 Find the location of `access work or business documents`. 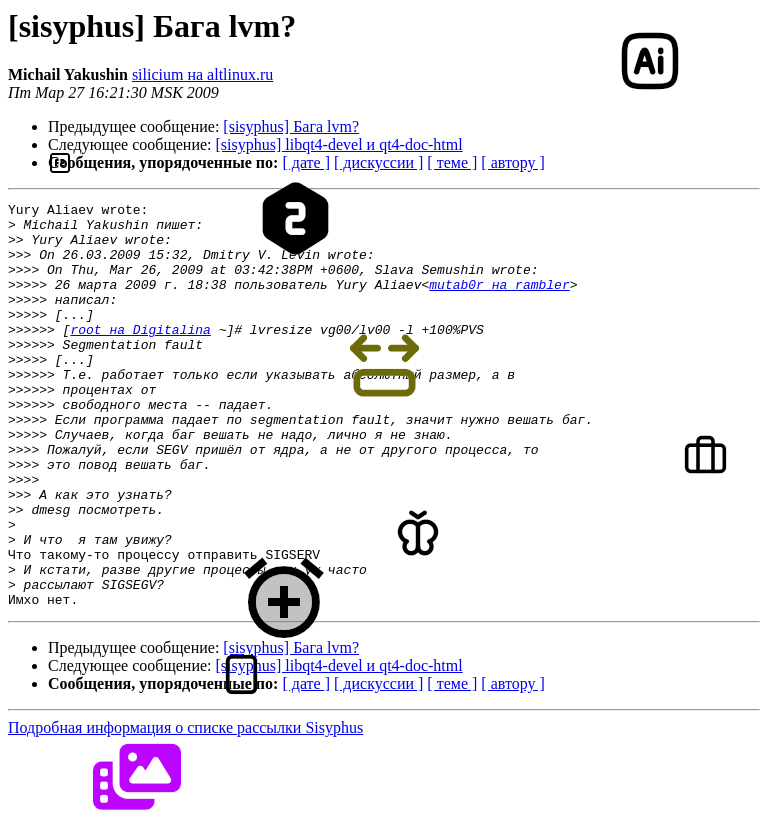

access work or business documents is located at coordinates (705, 454).